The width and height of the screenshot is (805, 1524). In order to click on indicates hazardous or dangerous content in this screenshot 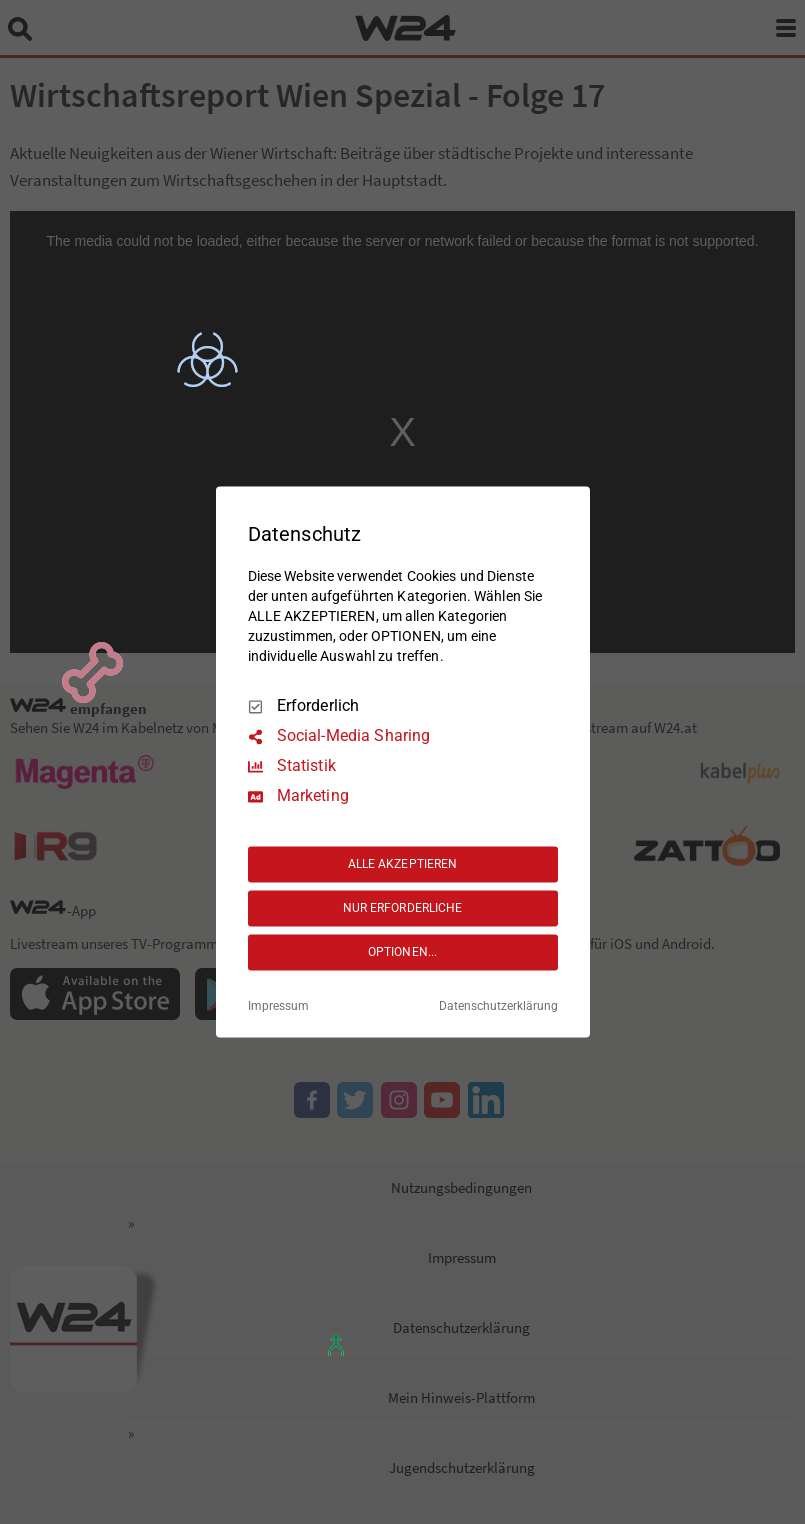, I will do `click(207, 361)`.